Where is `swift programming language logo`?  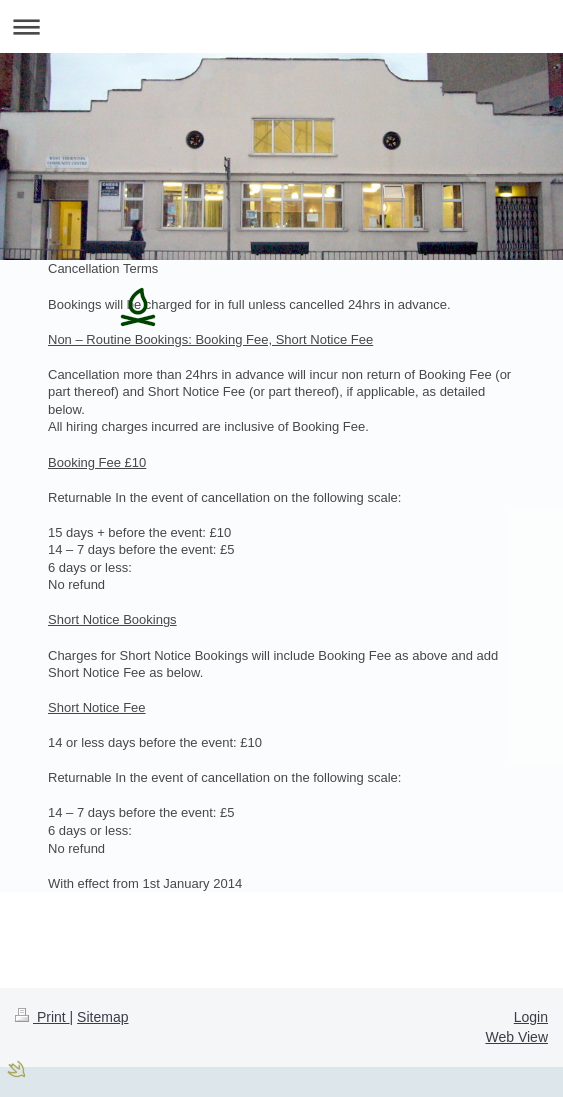
swift programming language logo is located at coordinates (16, 1069).